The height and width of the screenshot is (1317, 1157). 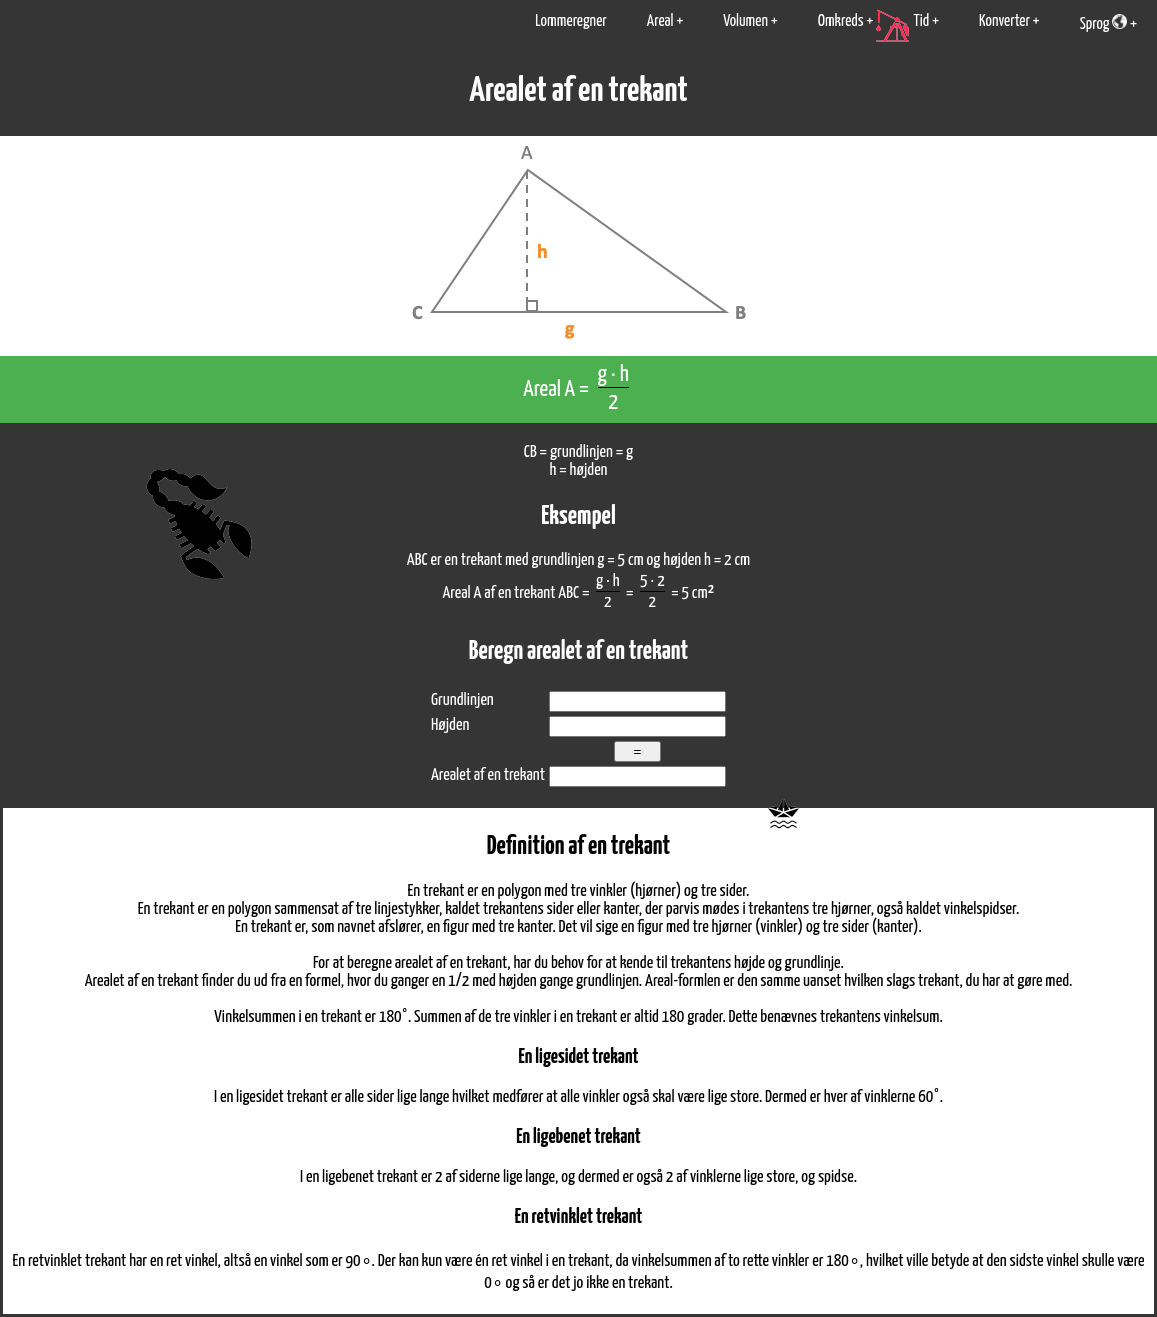 What do you see at coordinates (201, 524) in the screenshot?
I see `scorpion character or creature icon in a game` at bounding box center [201, 524].